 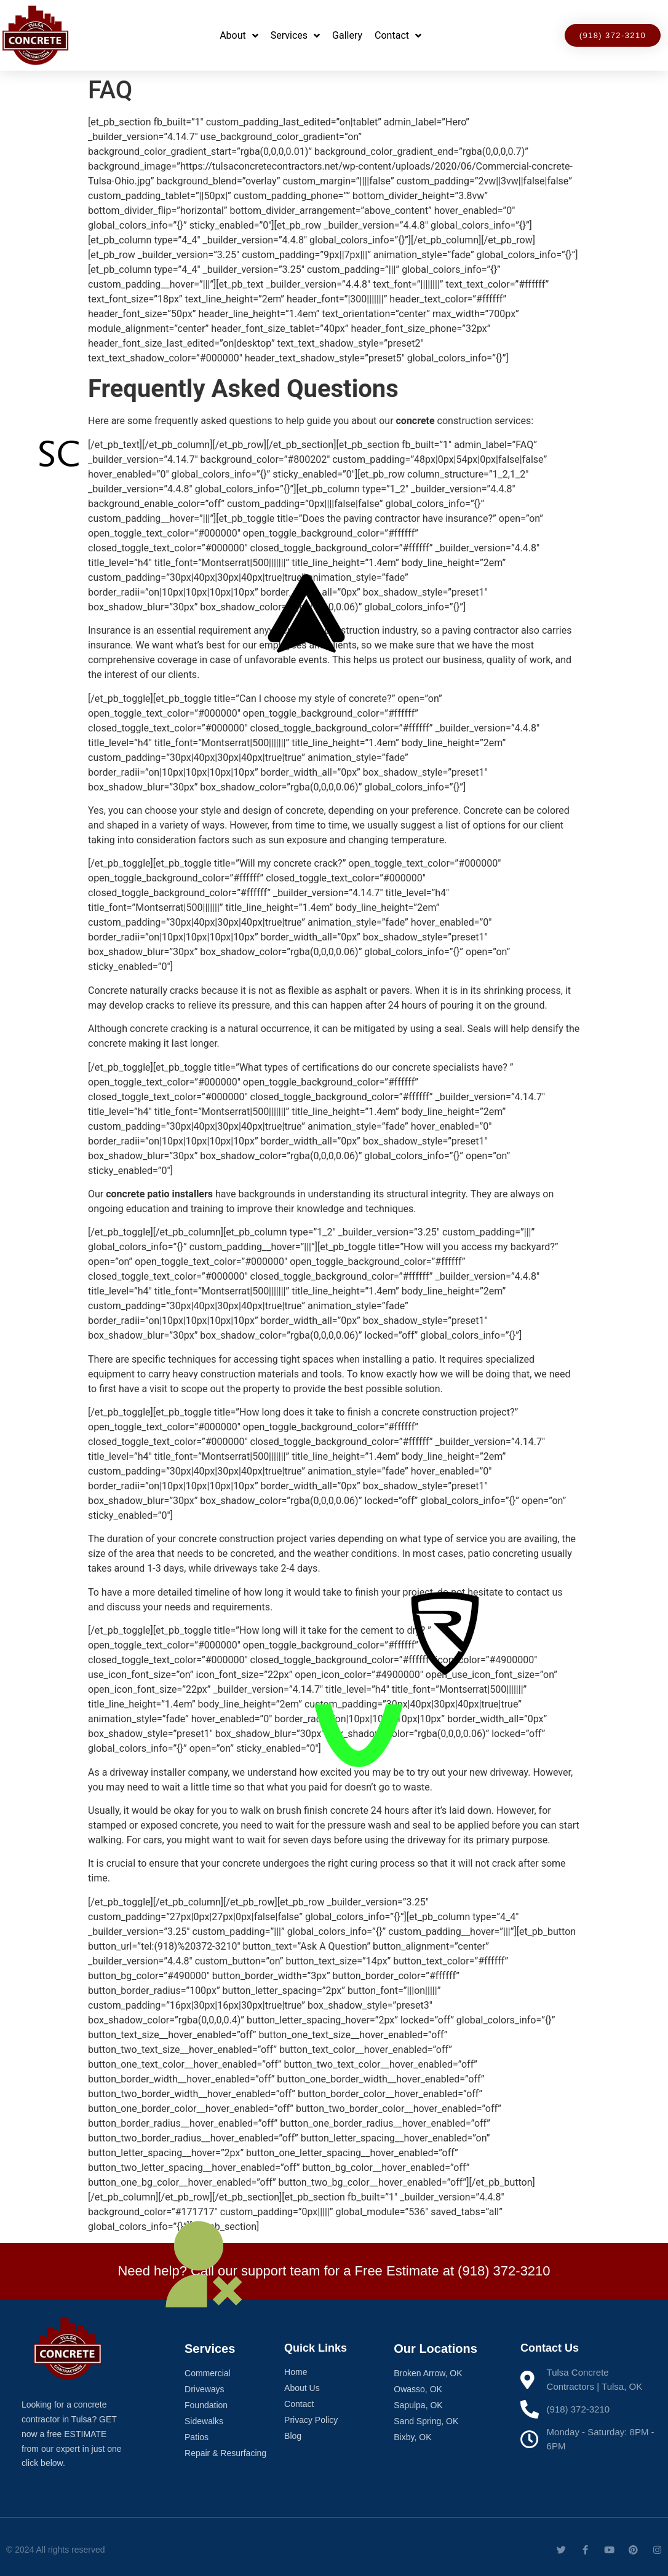 I want to click on open android auto app, so click(x=306, y=613).